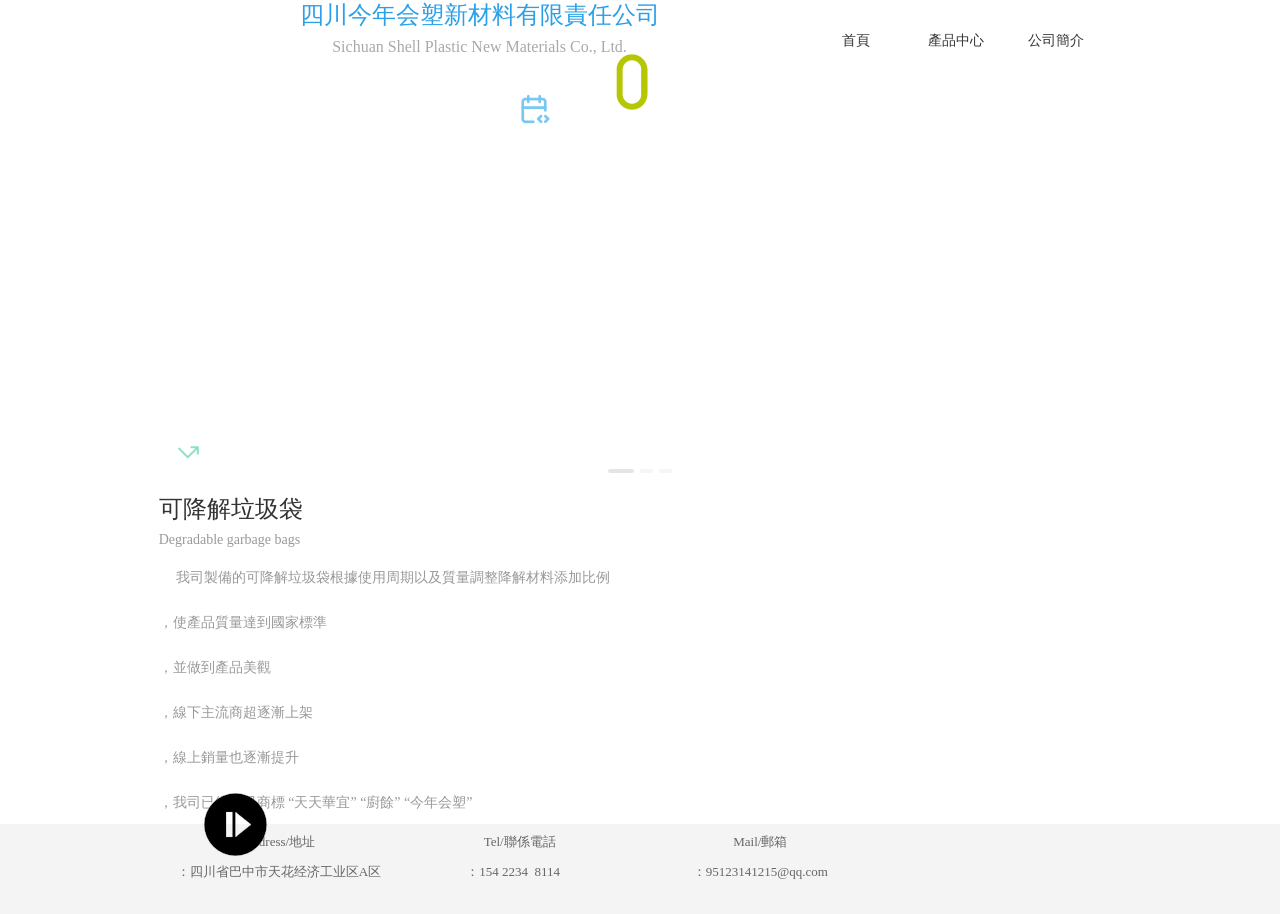  Describe the element at coordinates (188, 451) in the screenshot. I see `reply to a message or forward content` at that location.